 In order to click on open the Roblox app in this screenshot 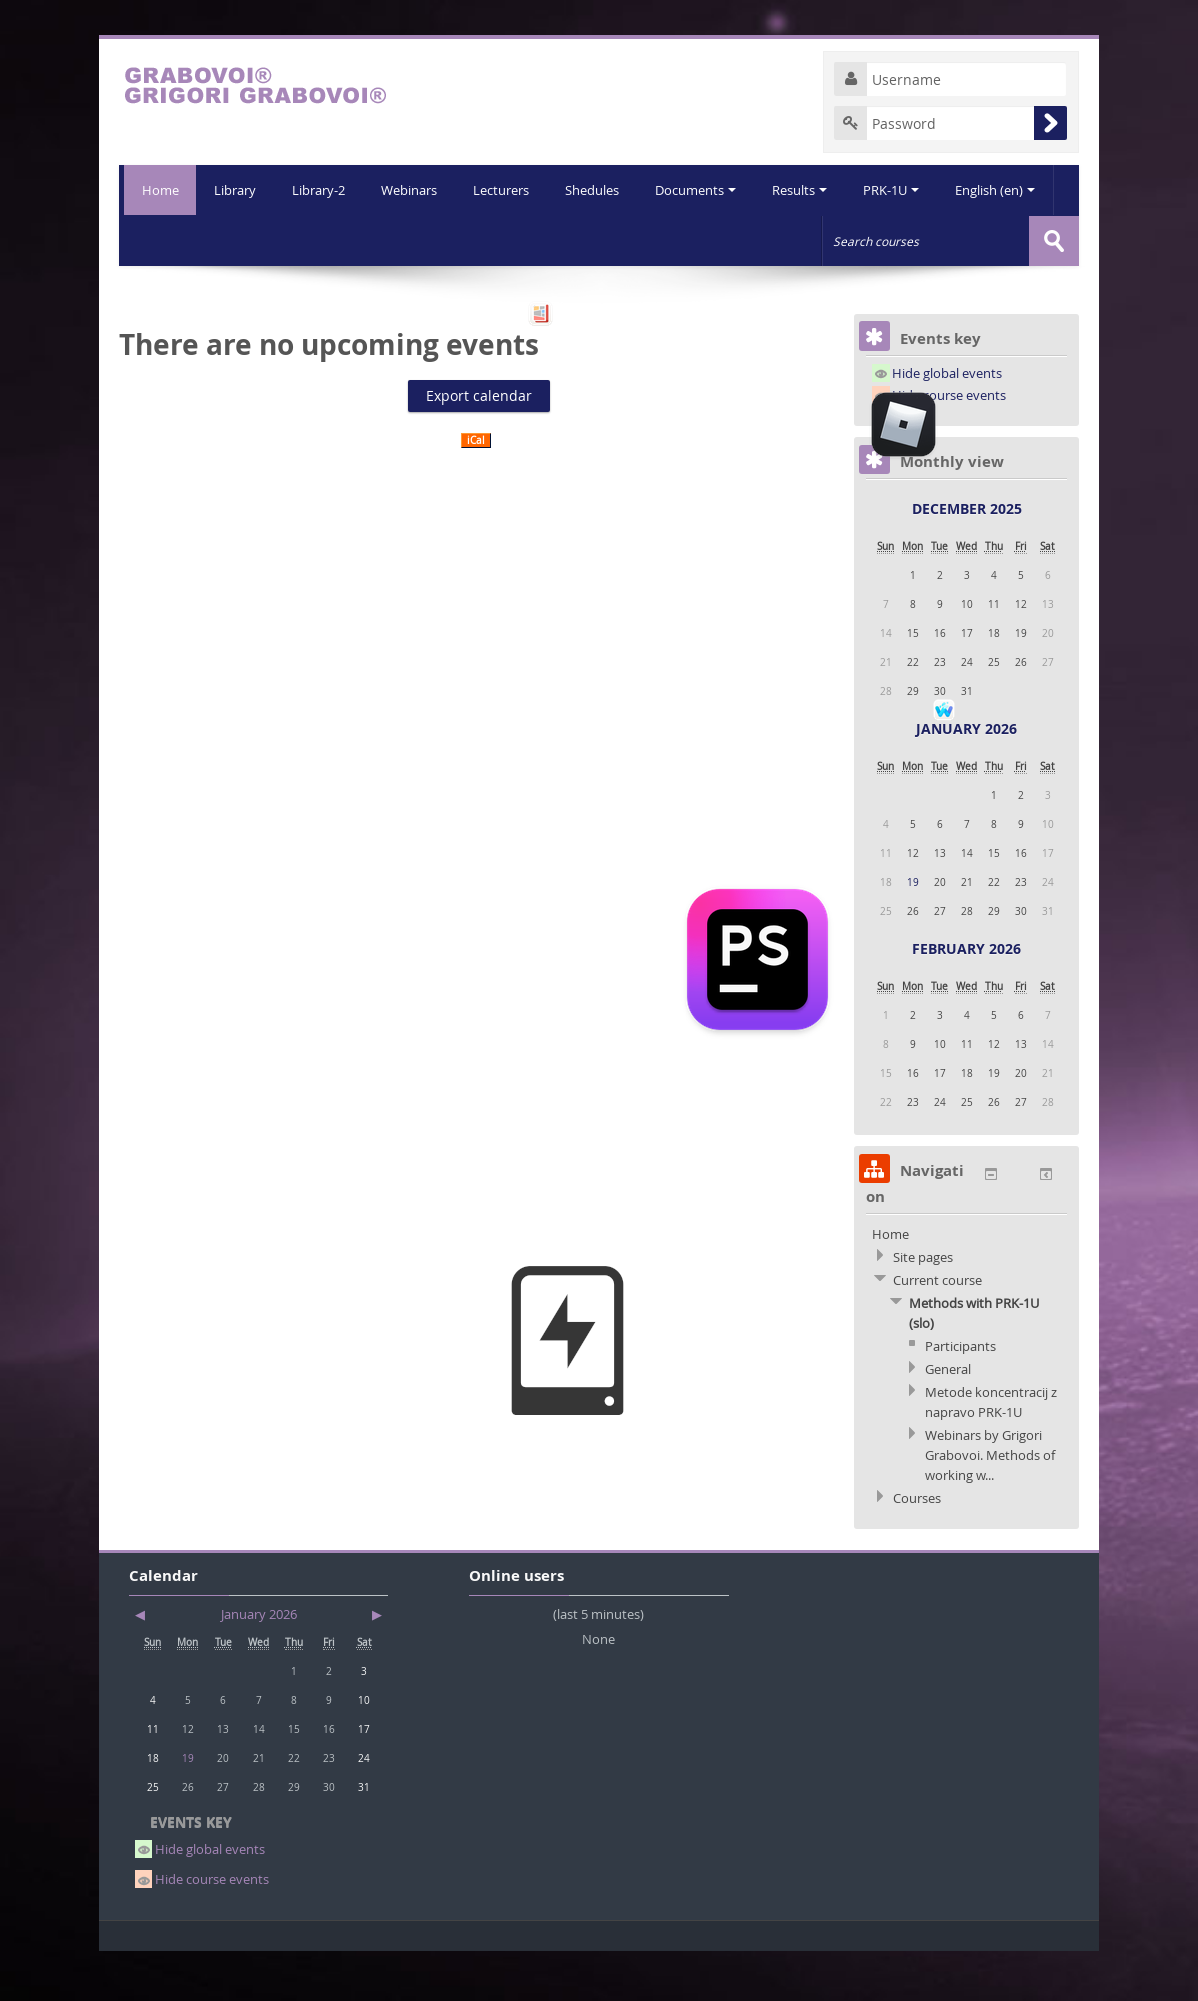, I will do `click(903, 424)`.